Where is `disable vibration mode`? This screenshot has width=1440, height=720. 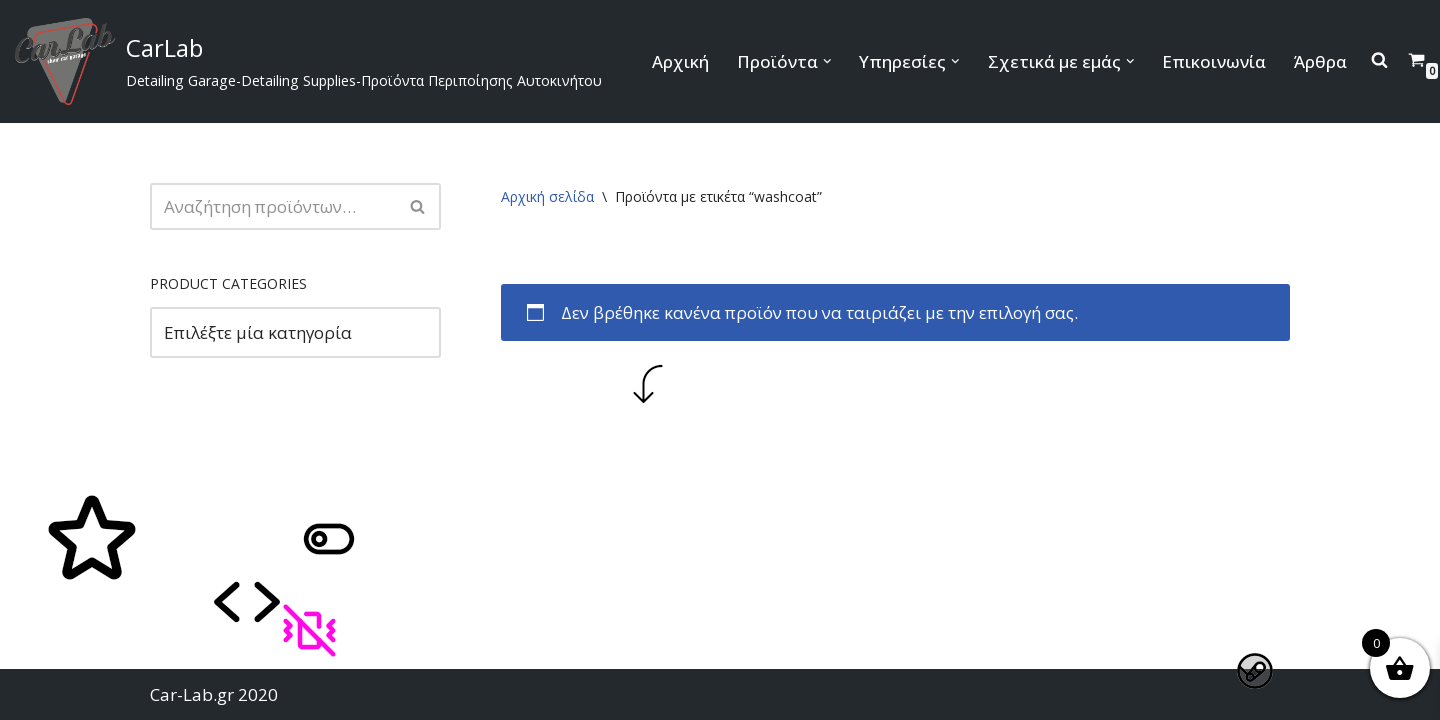
disable vibration mode is located at coordinates (309, 630).